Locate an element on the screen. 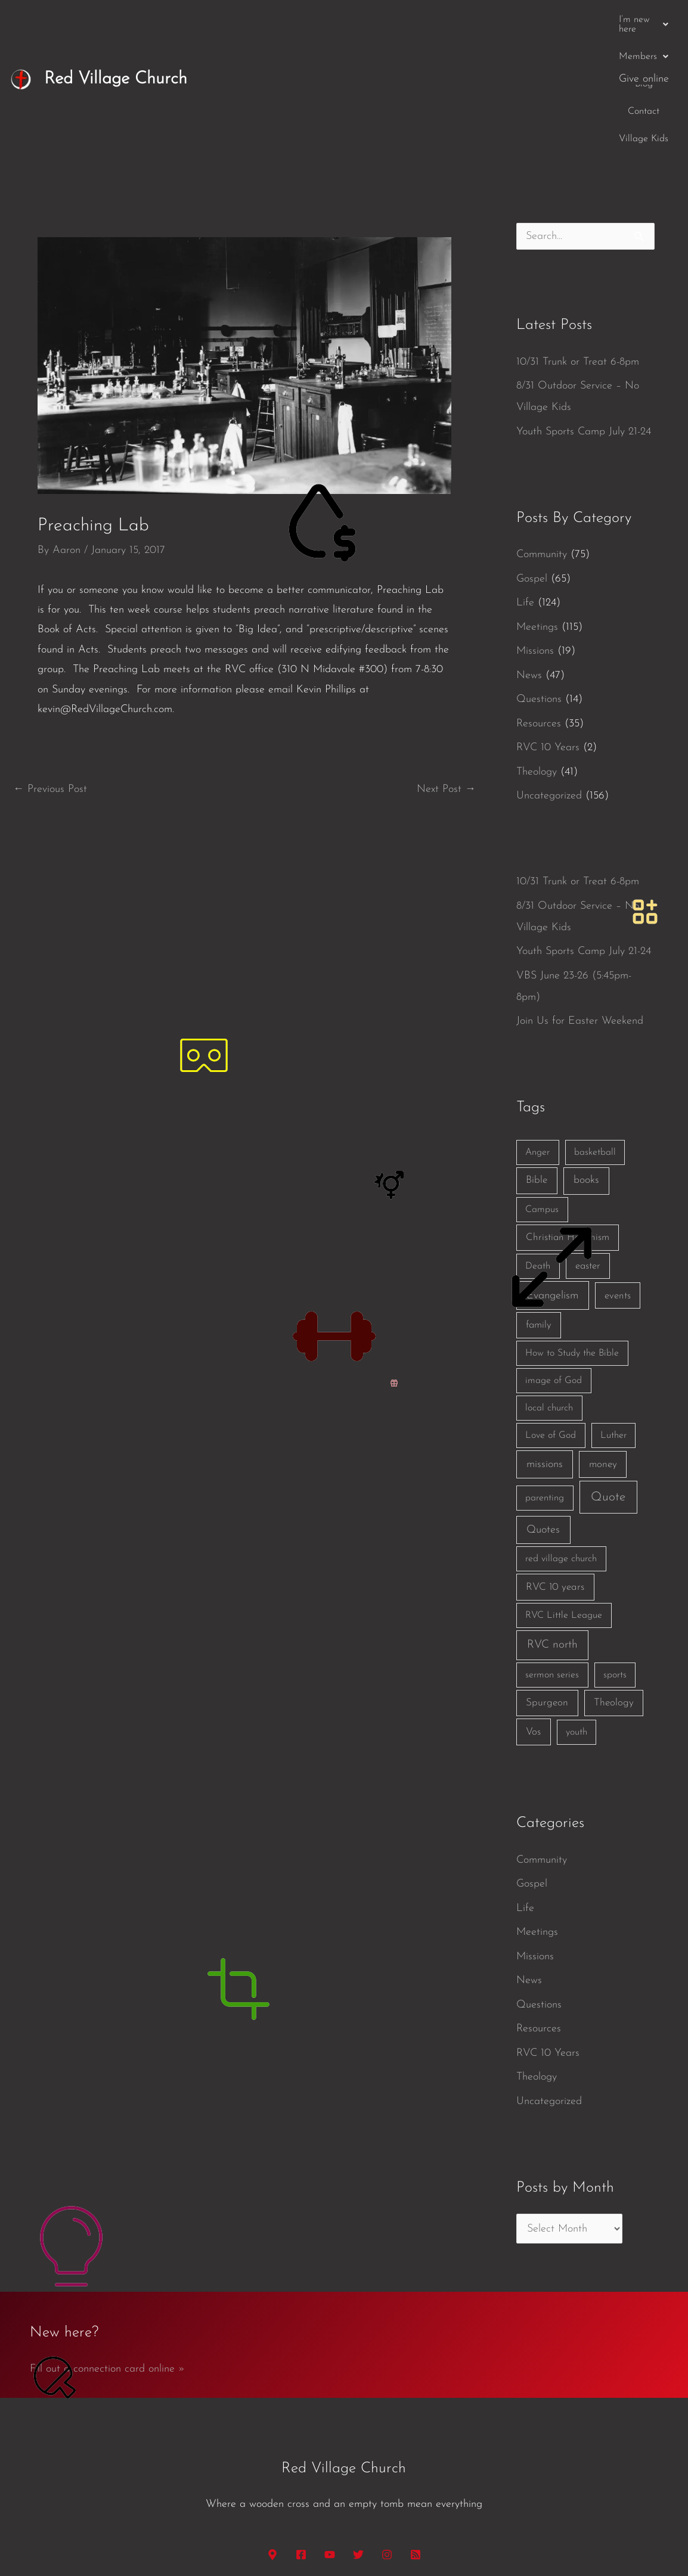  open app drawer or menu is located at coordinates (645, 912).